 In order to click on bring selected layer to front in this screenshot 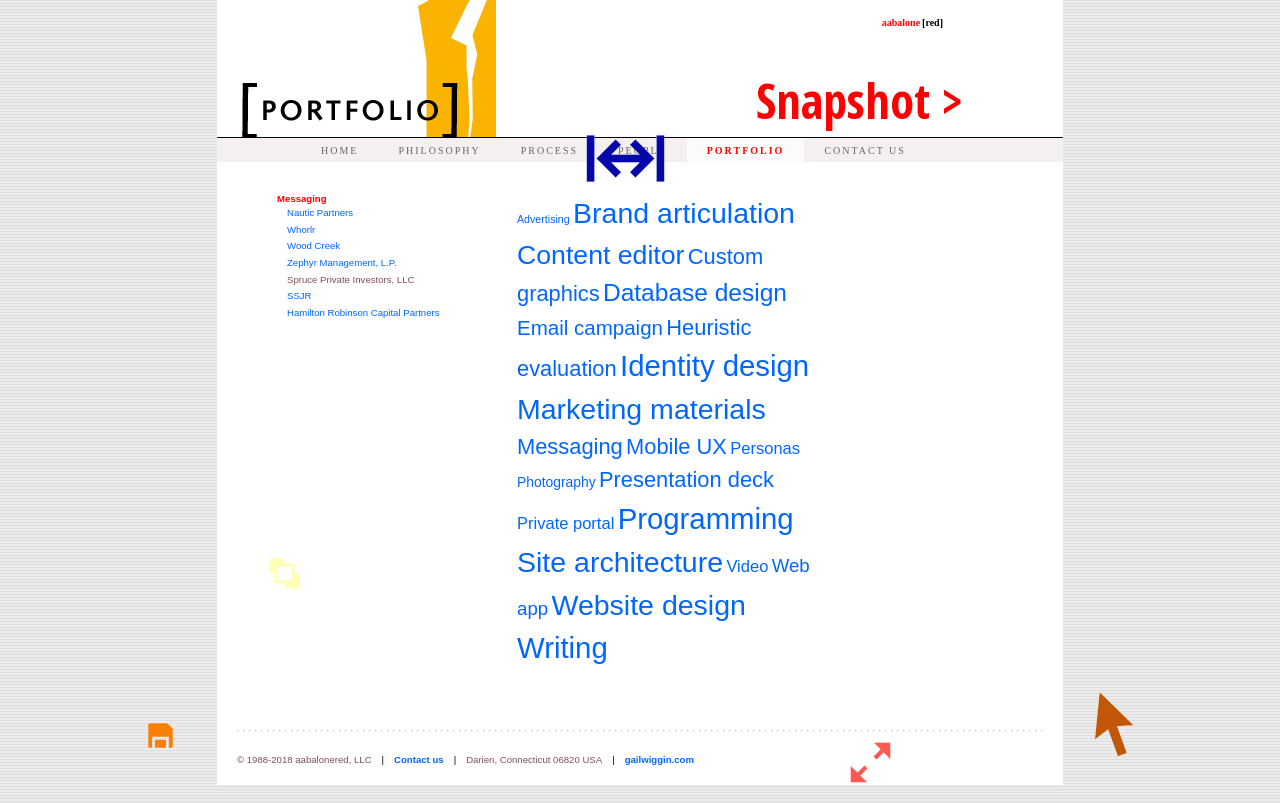, I will do `click(284, 573)`.